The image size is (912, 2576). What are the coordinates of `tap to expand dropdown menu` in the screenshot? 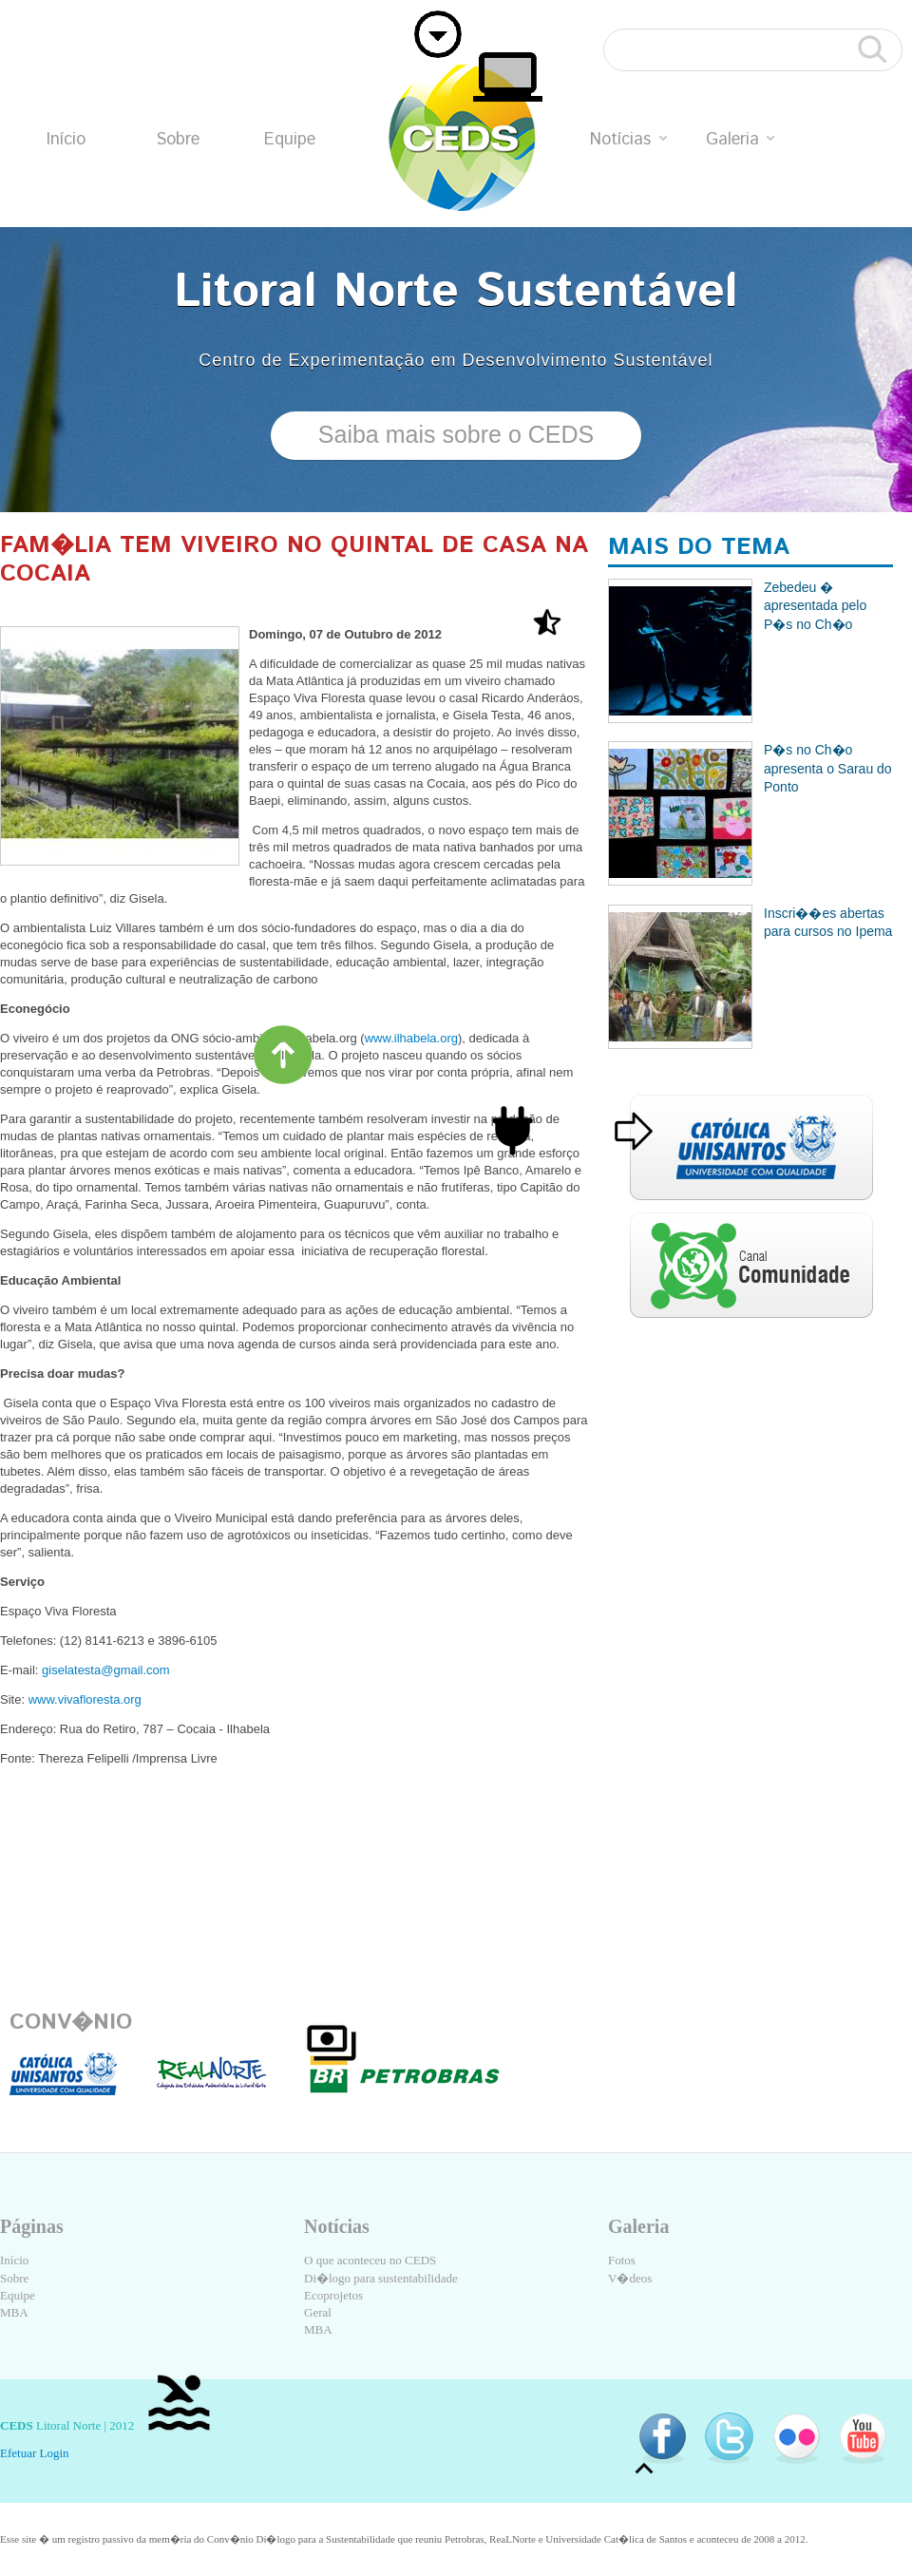 It's located at (438, 34).